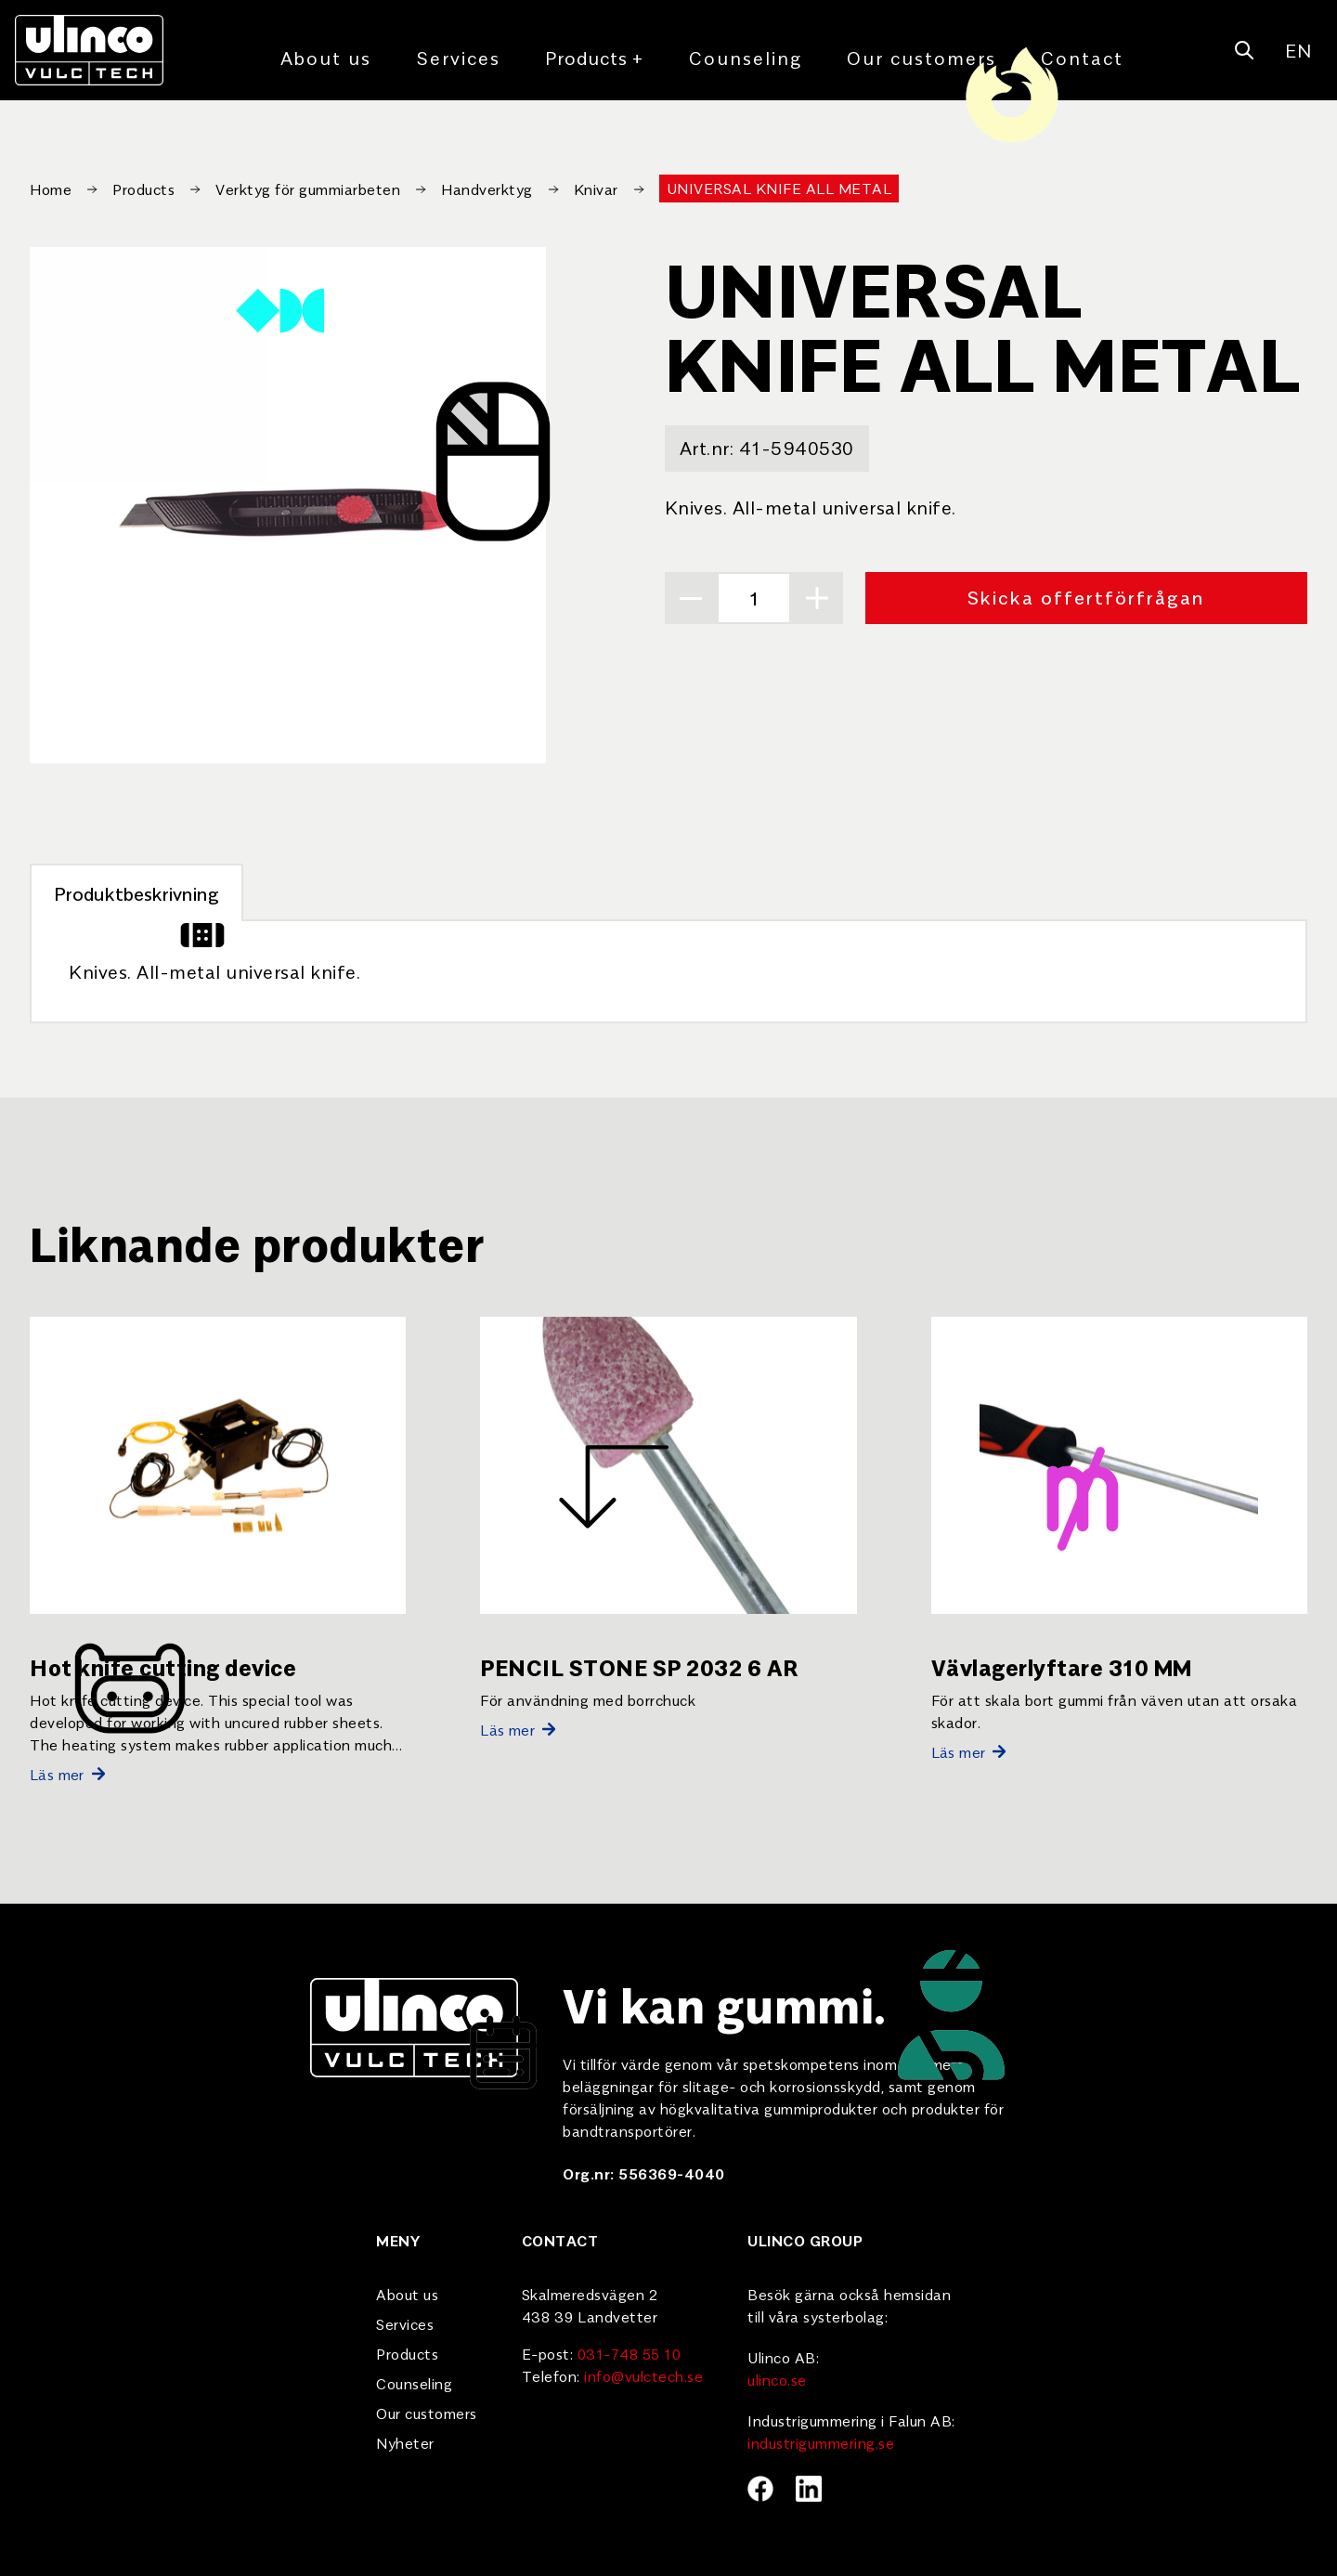  Describe the element at coordinates (1083, 1499) in the screenshot. I see `indicates currency in Ethiopian birr` at that location.